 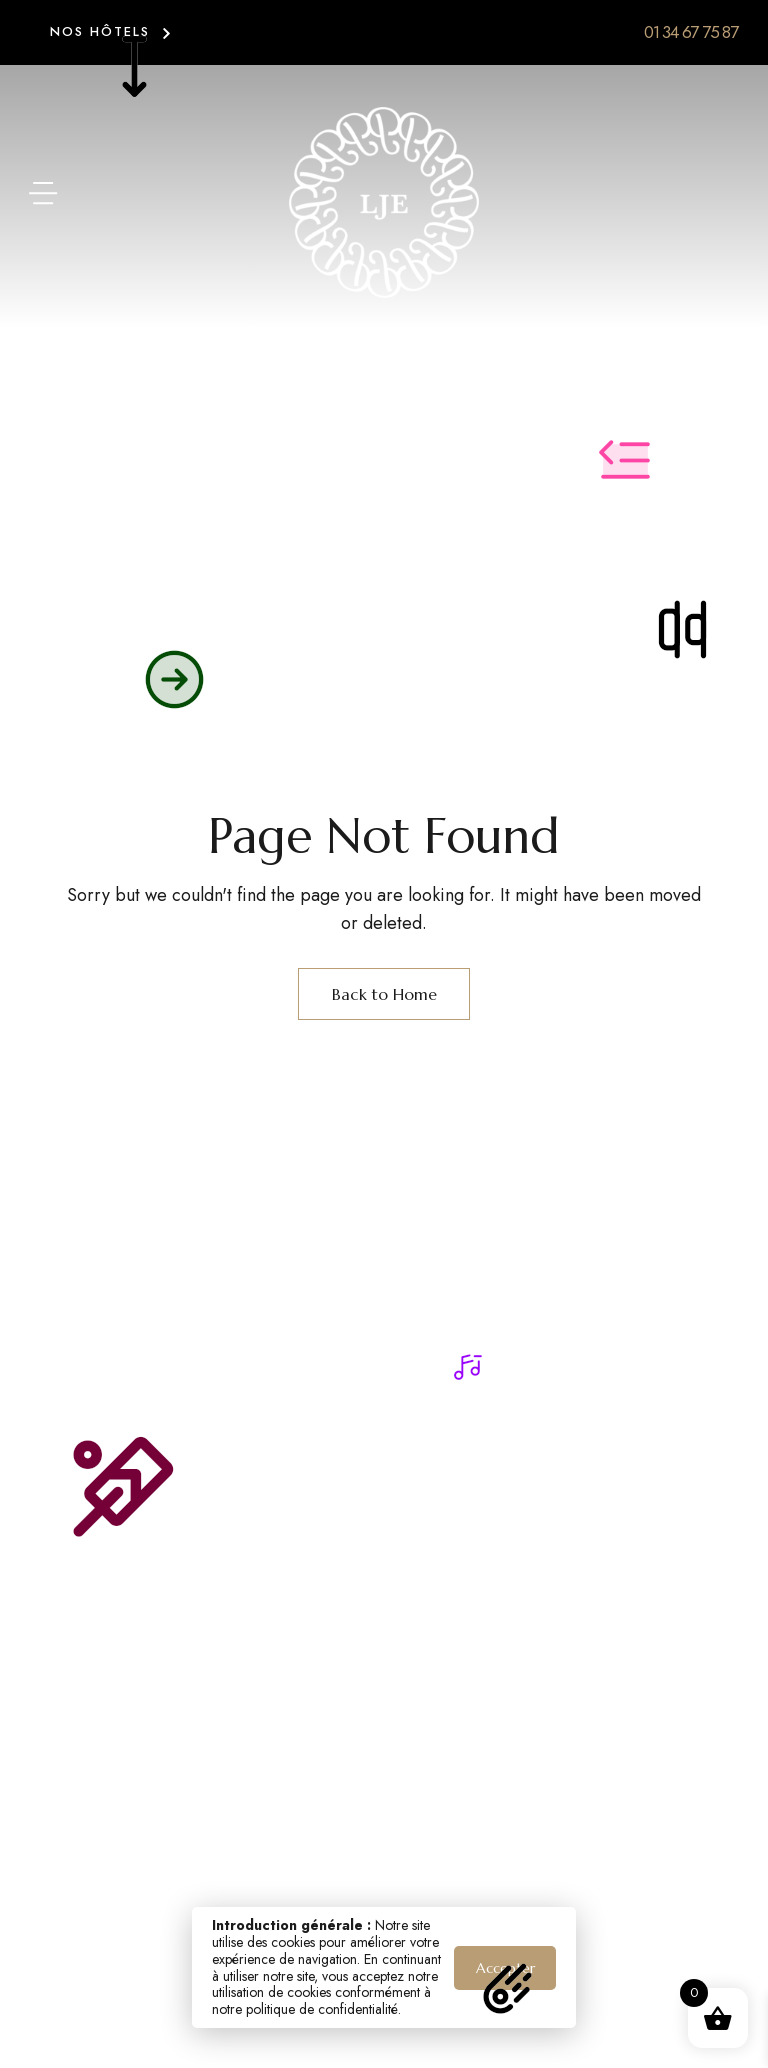 What do you see at coordinates (682, 629) in the screenshot?
I see `distribute objects horizontally from the end` at bounding box center [682, 629].